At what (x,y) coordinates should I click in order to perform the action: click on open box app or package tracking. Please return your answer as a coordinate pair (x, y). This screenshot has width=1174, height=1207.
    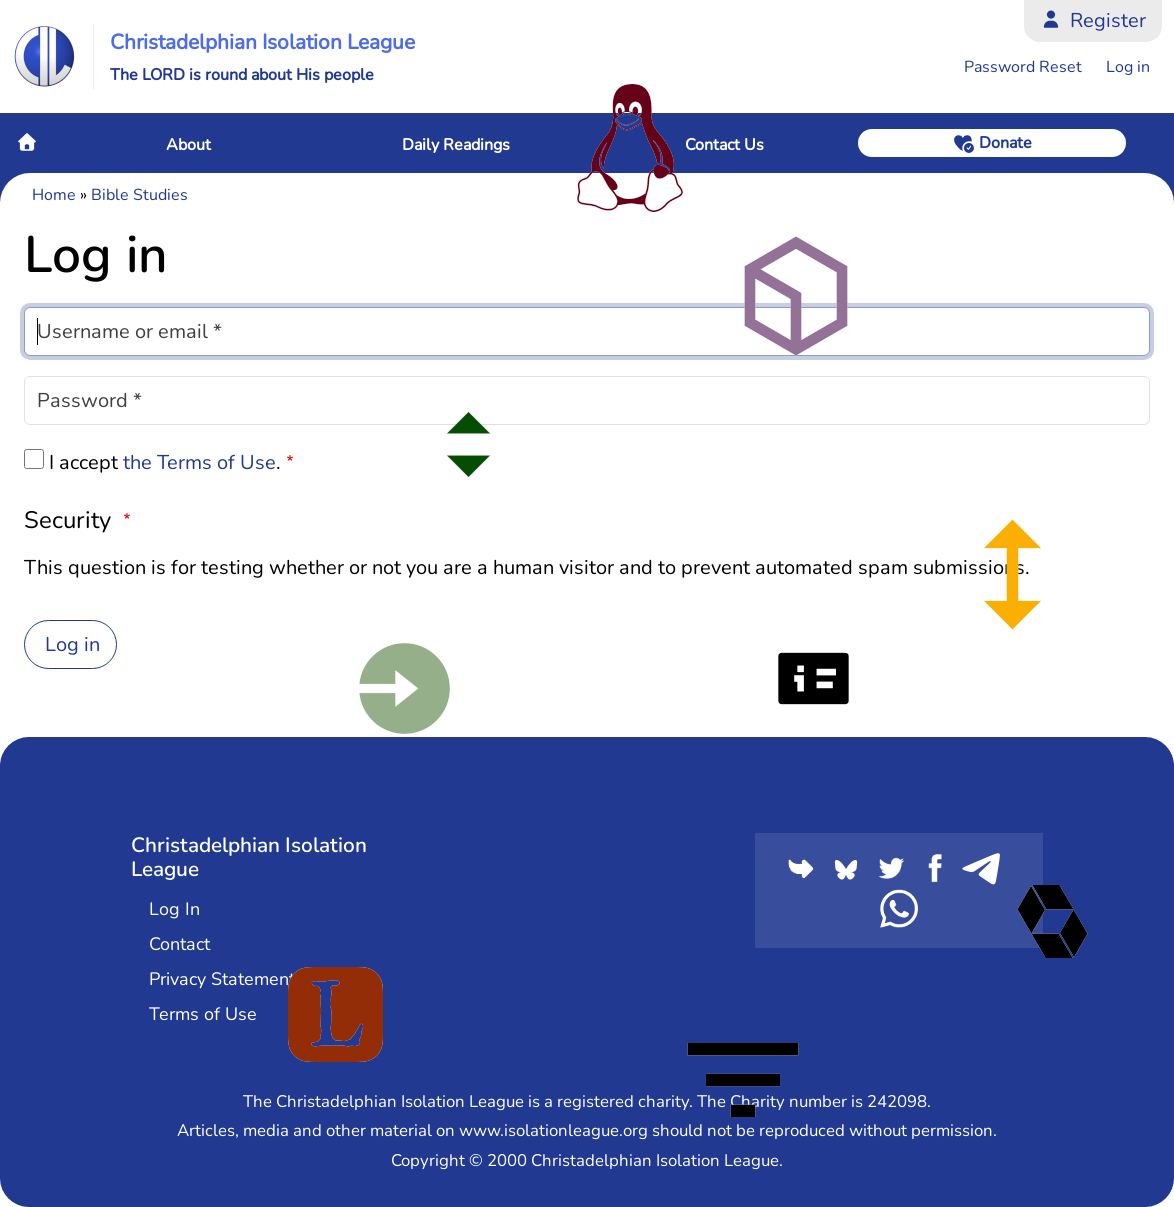
    Looking at the image, I should click on (796, 296).